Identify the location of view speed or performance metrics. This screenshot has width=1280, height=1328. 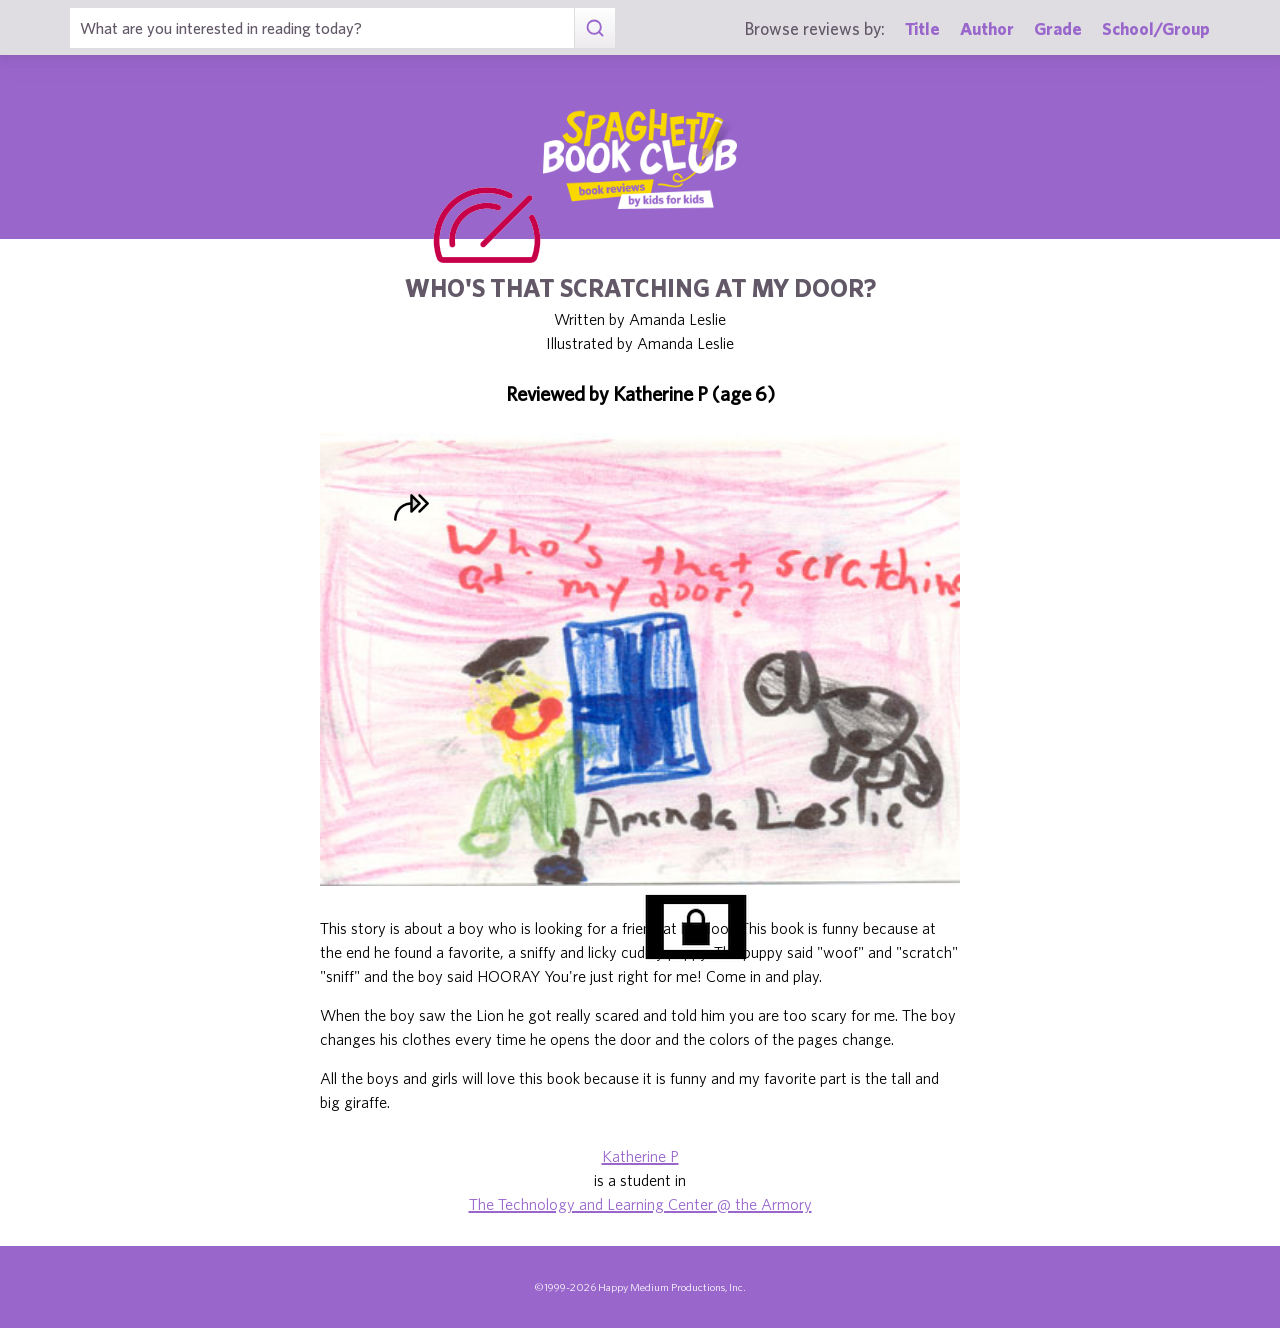
(487, 229).